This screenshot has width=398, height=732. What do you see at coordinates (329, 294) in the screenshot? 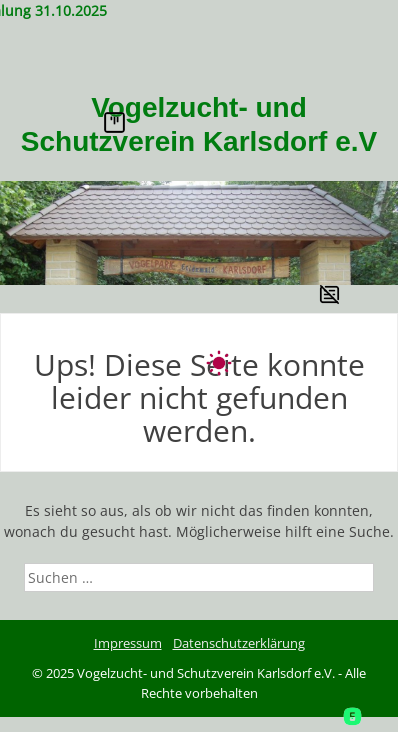
I see `article or document unavailable` at bounding box center [329, 294].